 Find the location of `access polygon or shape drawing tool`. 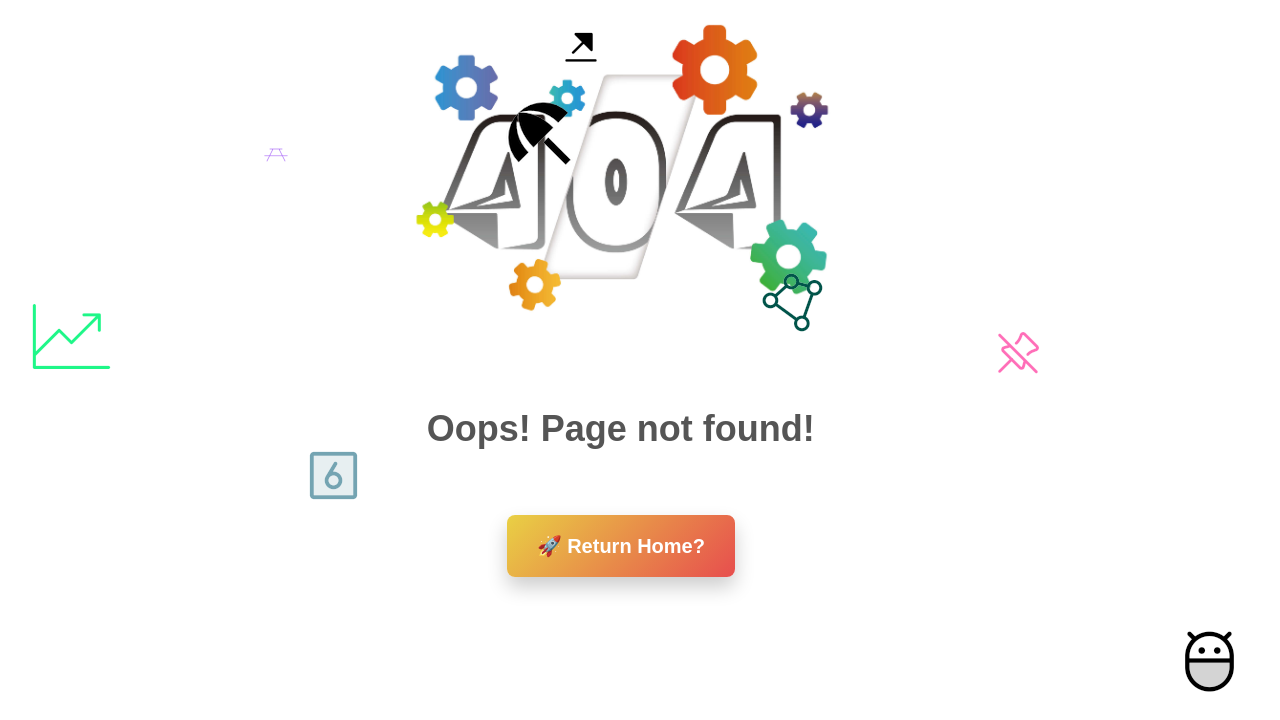

access polygon or shape drawing tool is located at coordinates (793, 302).